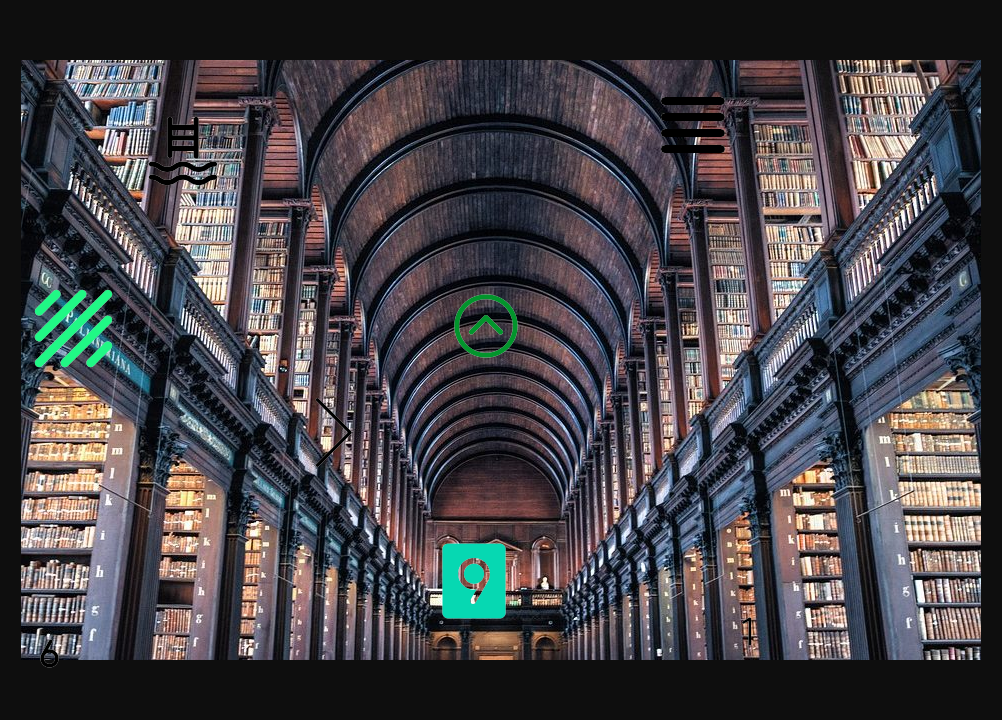 The width and height of the screenshot is (1002, 720). What do you see at coordinates (693, 125) in the screenshot?
I see `view content in headline or list format` at bounding box center [693, 125].